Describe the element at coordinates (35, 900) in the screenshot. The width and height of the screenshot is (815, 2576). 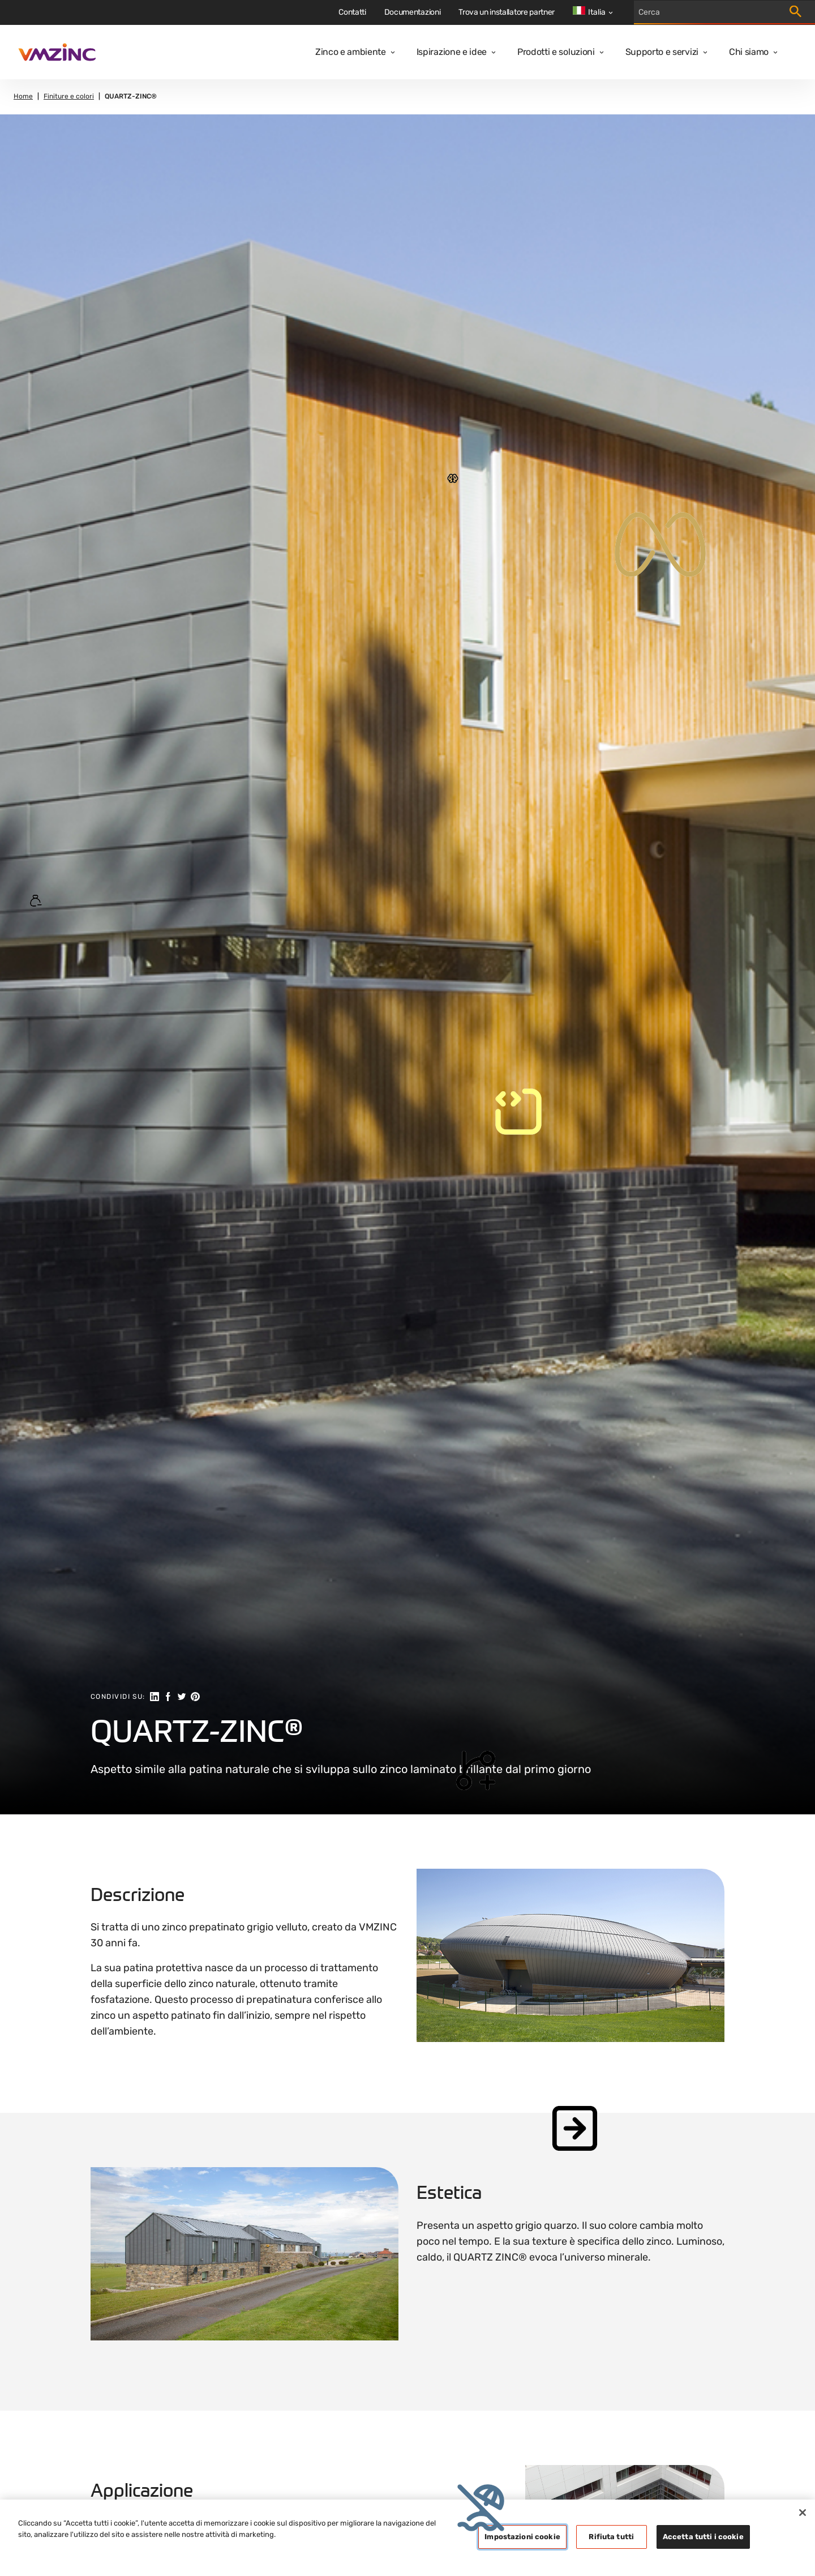
I see `deduct funds or reduce balance` at that location.